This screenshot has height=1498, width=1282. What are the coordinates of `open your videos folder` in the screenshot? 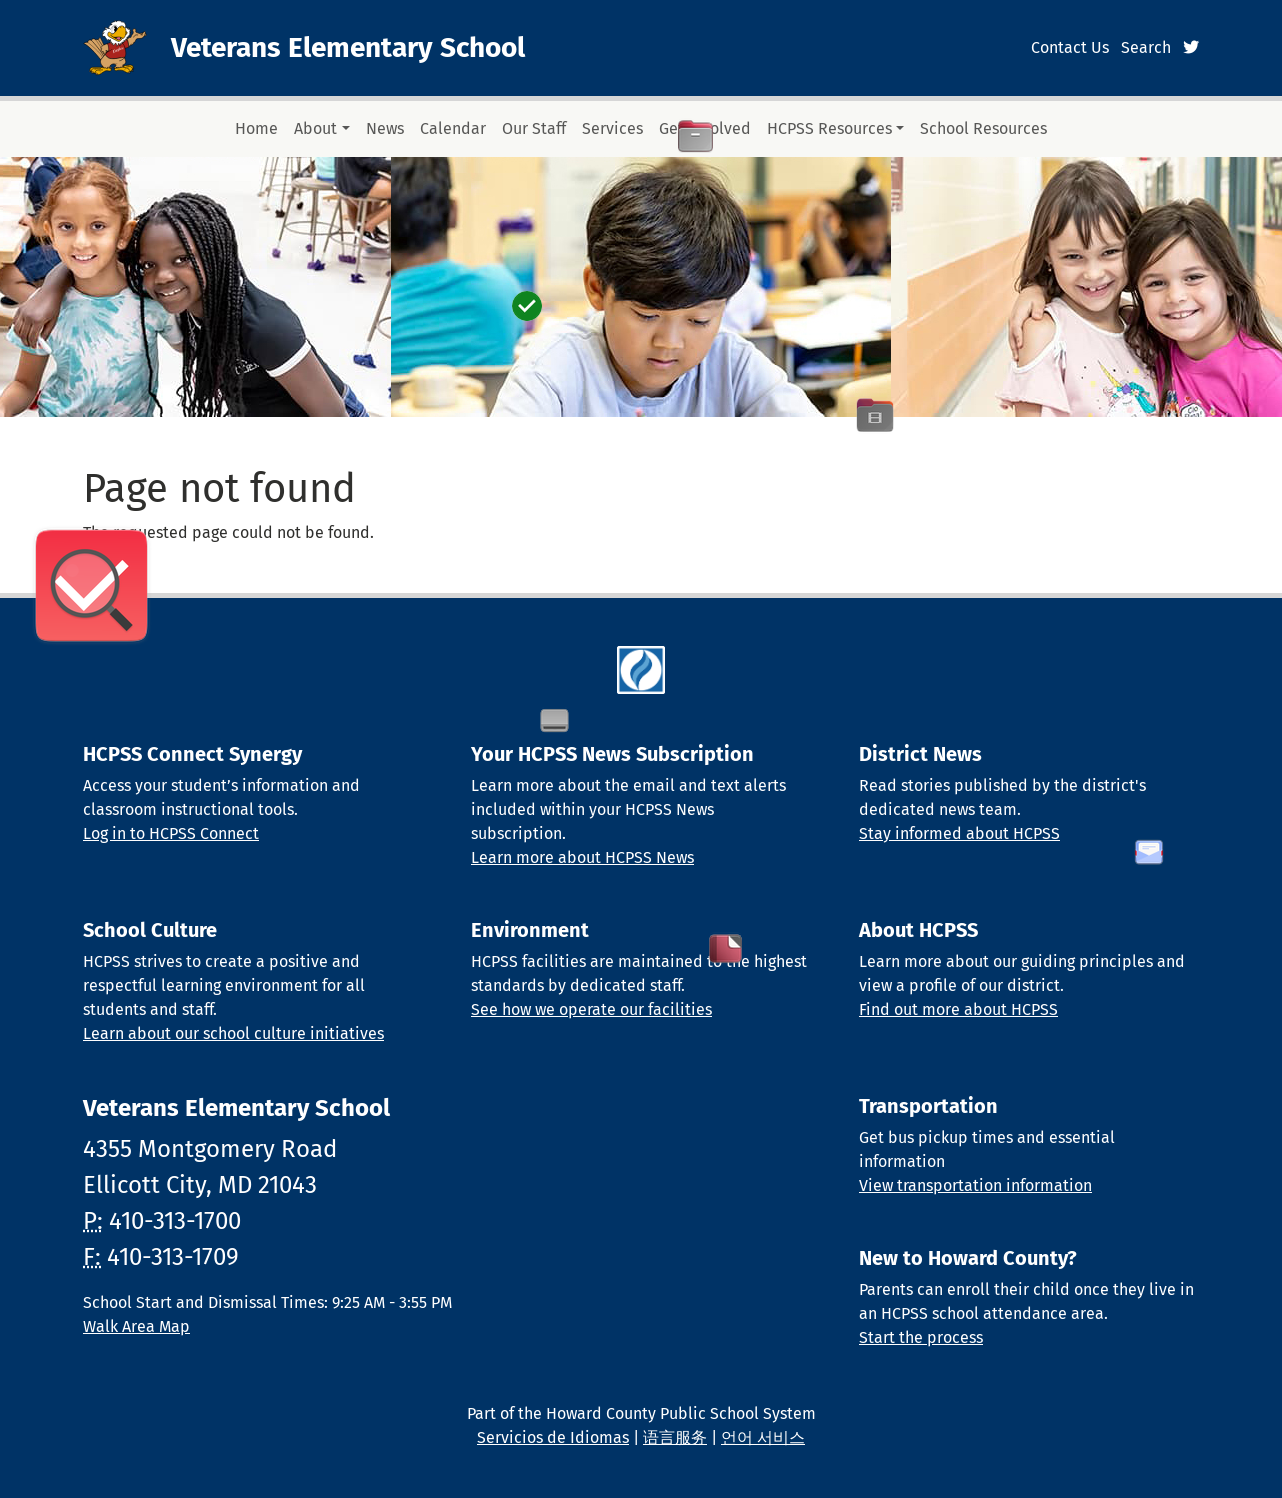 It's located at (875, 415).